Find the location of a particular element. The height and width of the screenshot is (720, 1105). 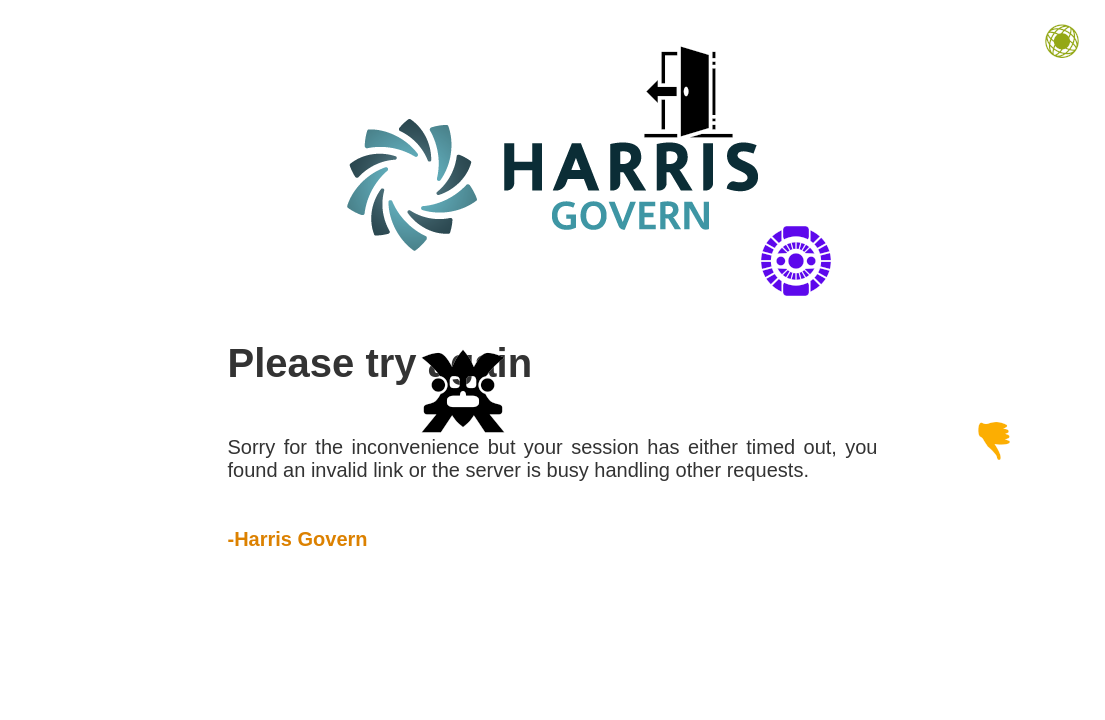

indicates a locked or restricted game item is located at coordinates (1062, 41).